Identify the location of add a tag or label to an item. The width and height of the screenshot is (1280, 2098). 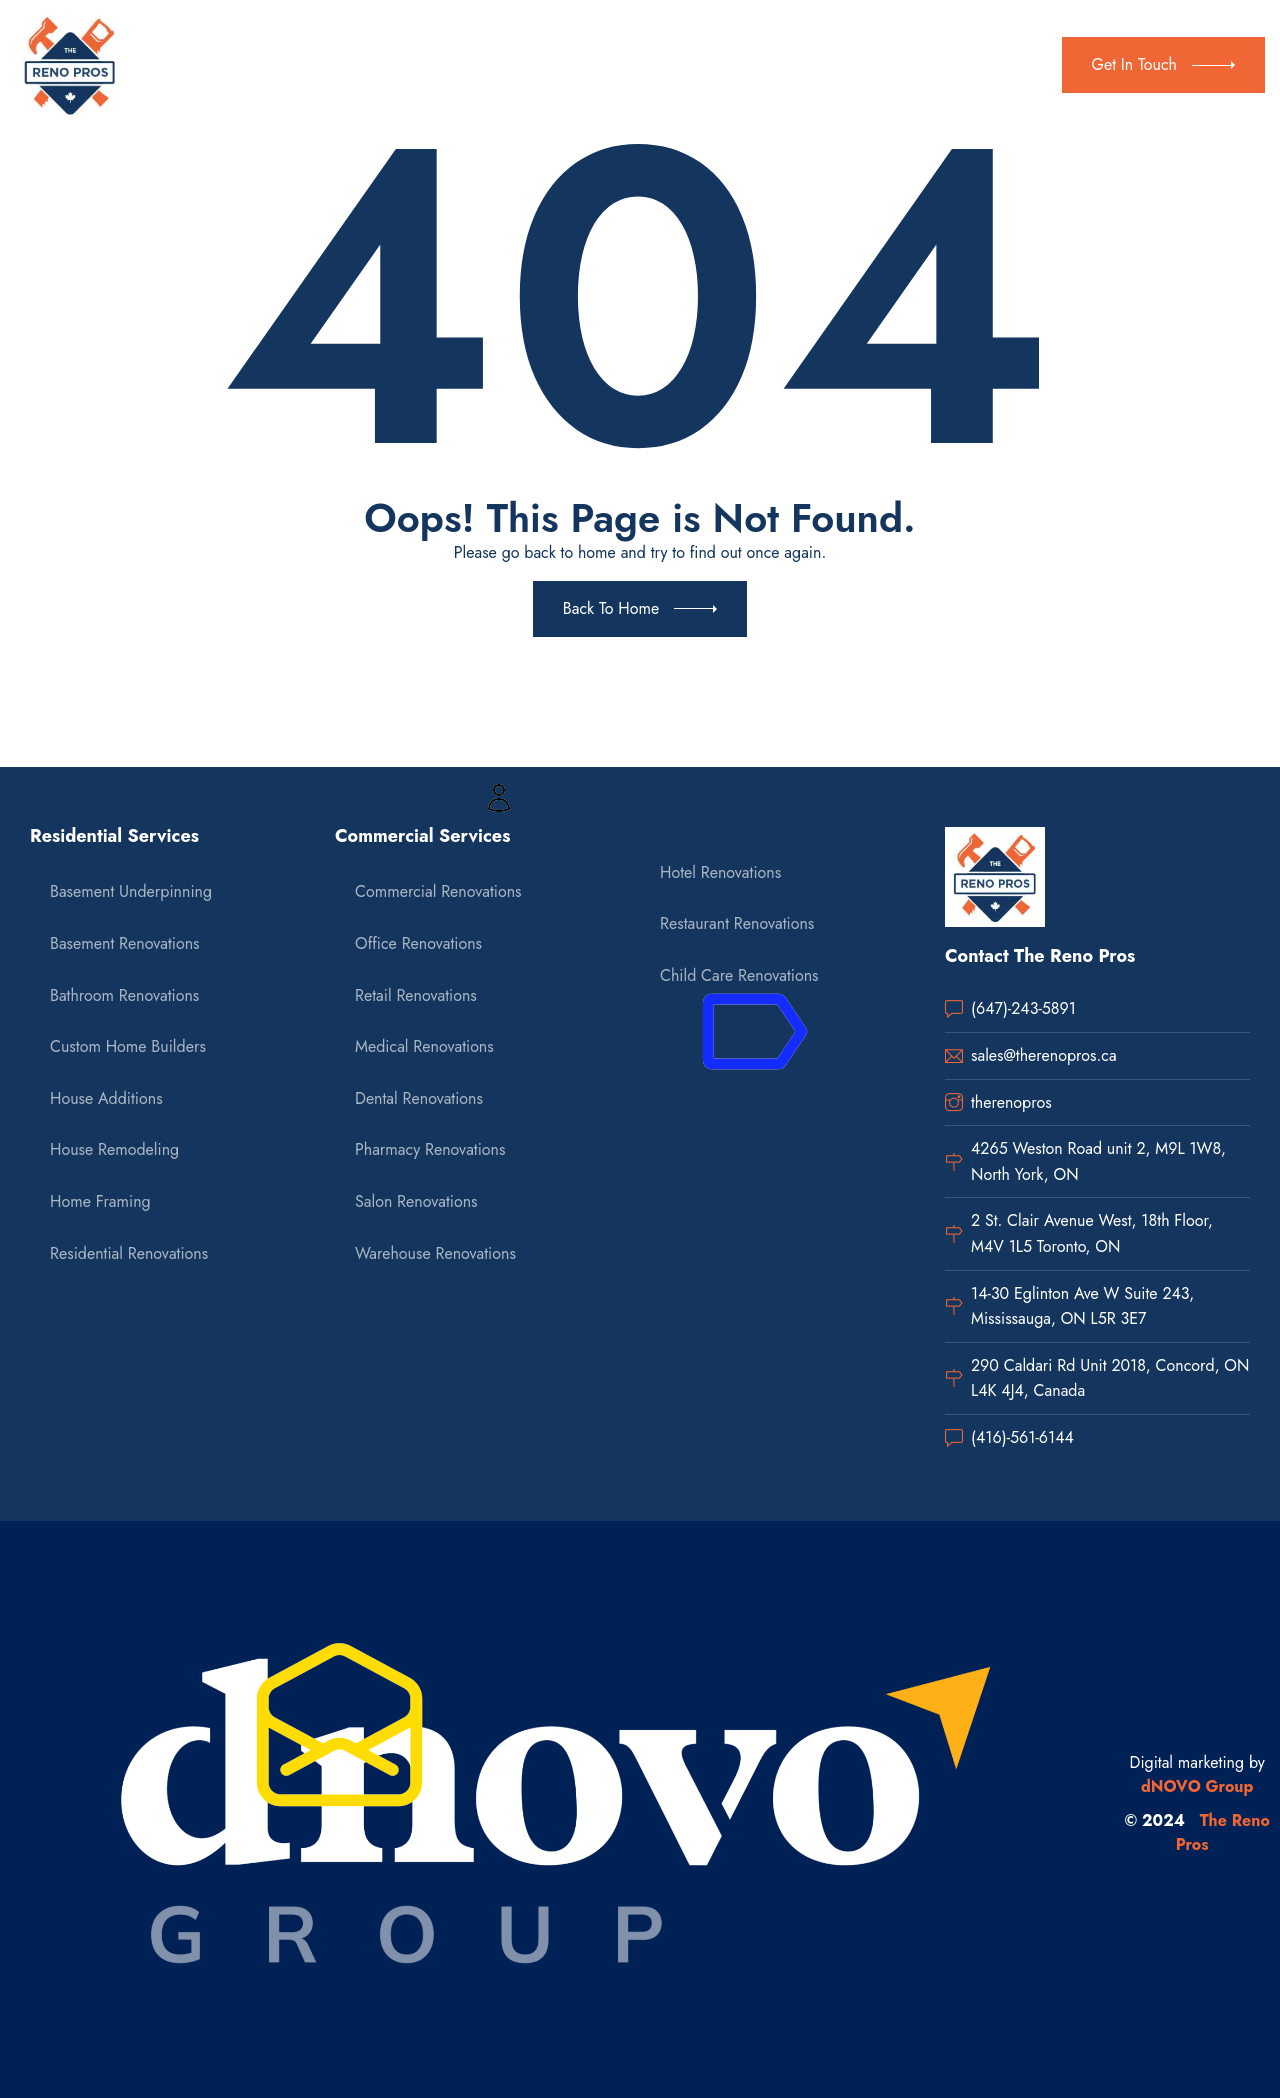
(751, 1031).